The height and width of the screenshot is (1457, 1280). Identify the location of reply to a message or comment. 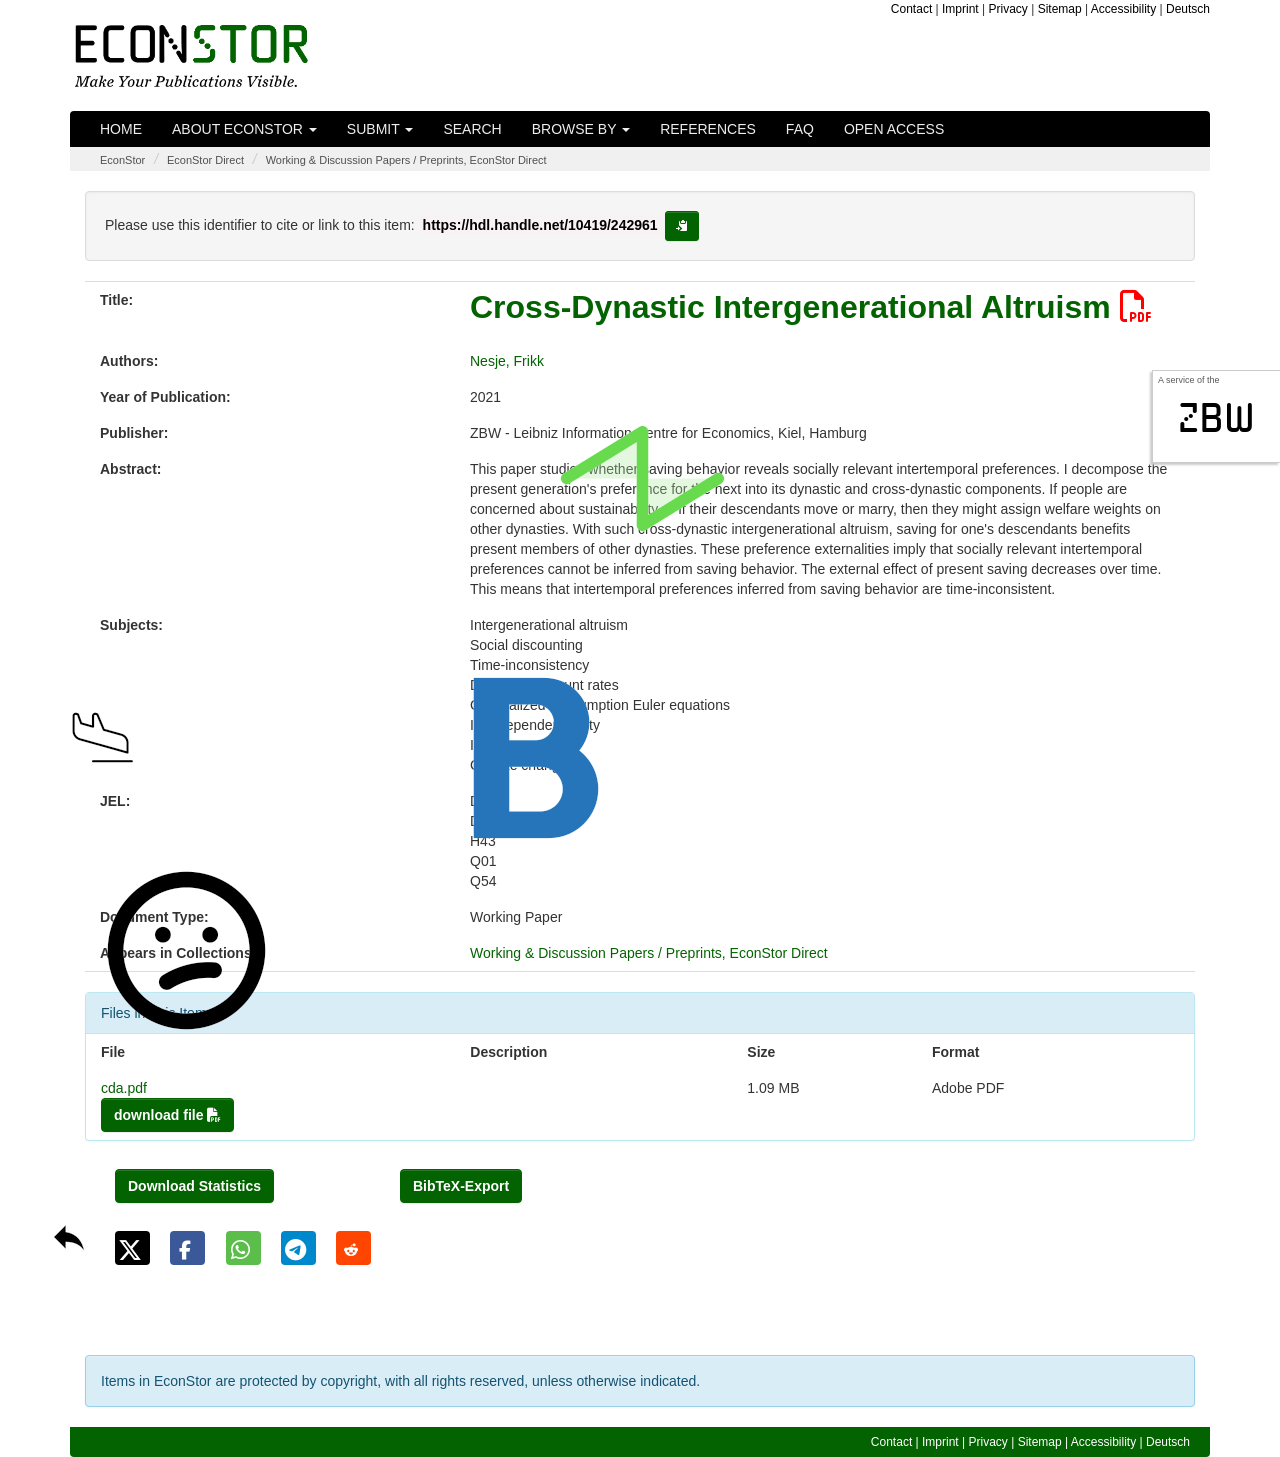
(69, 1237).